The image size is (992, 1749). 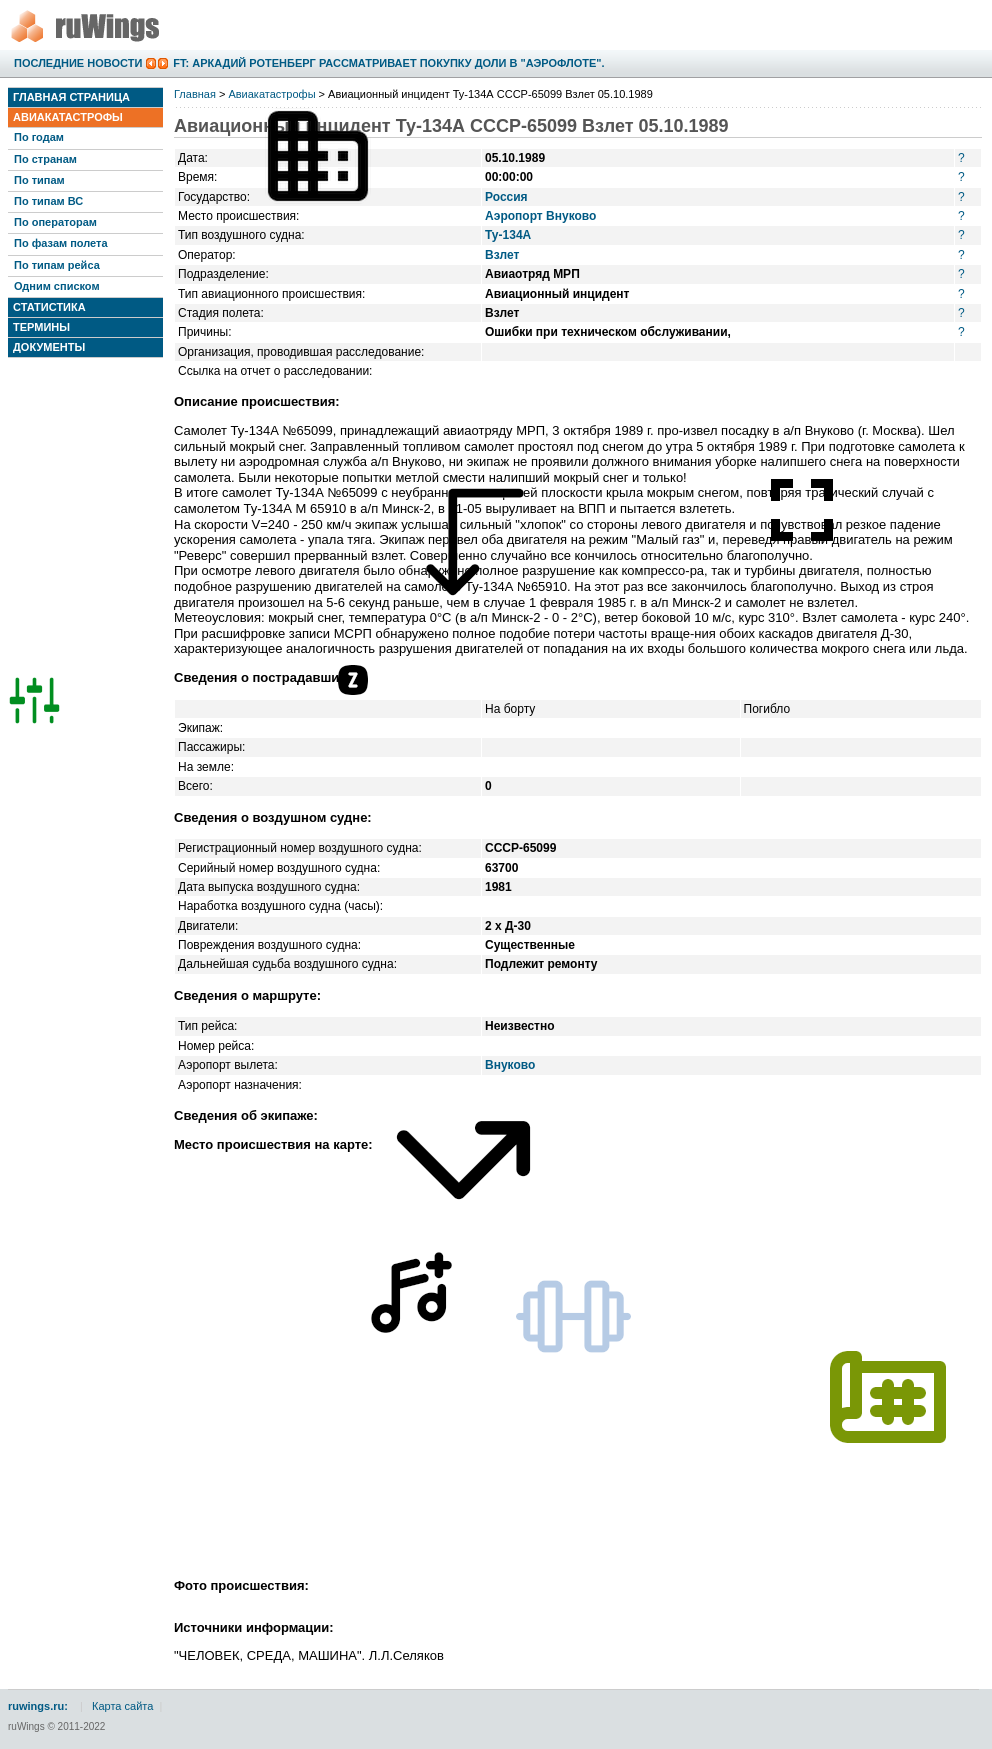 I want to click on add a new song to playlist, so click(x=413, y=1294).